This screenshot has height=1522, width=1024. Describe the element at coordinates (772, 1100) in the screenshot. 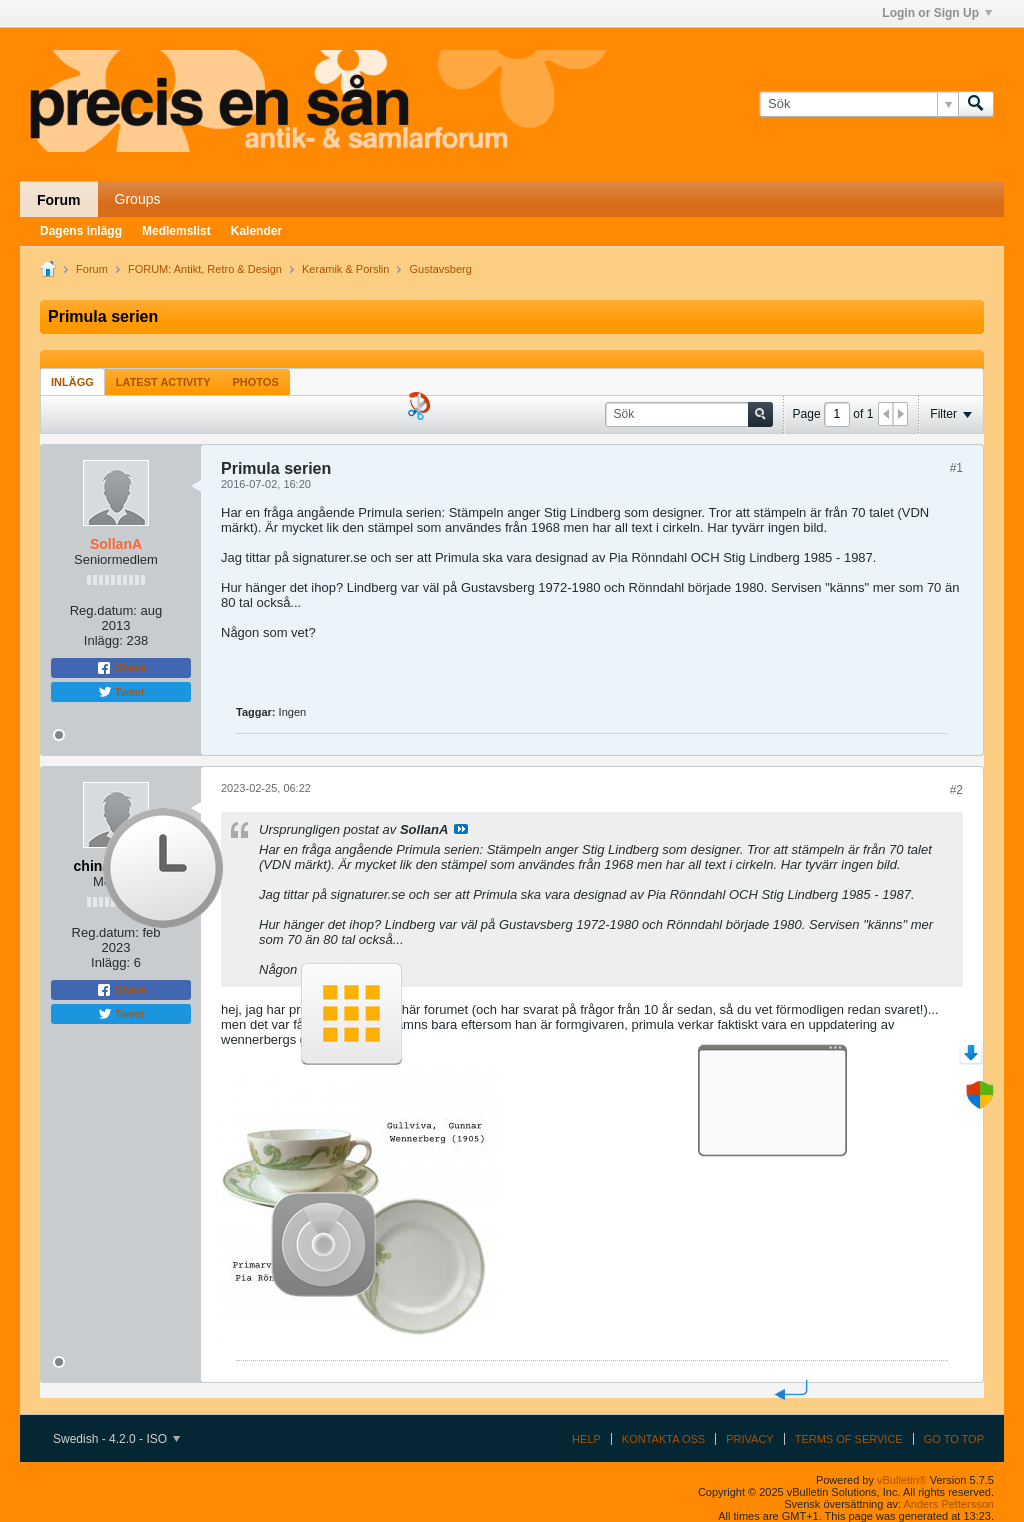

I see `open a new window` at that location.